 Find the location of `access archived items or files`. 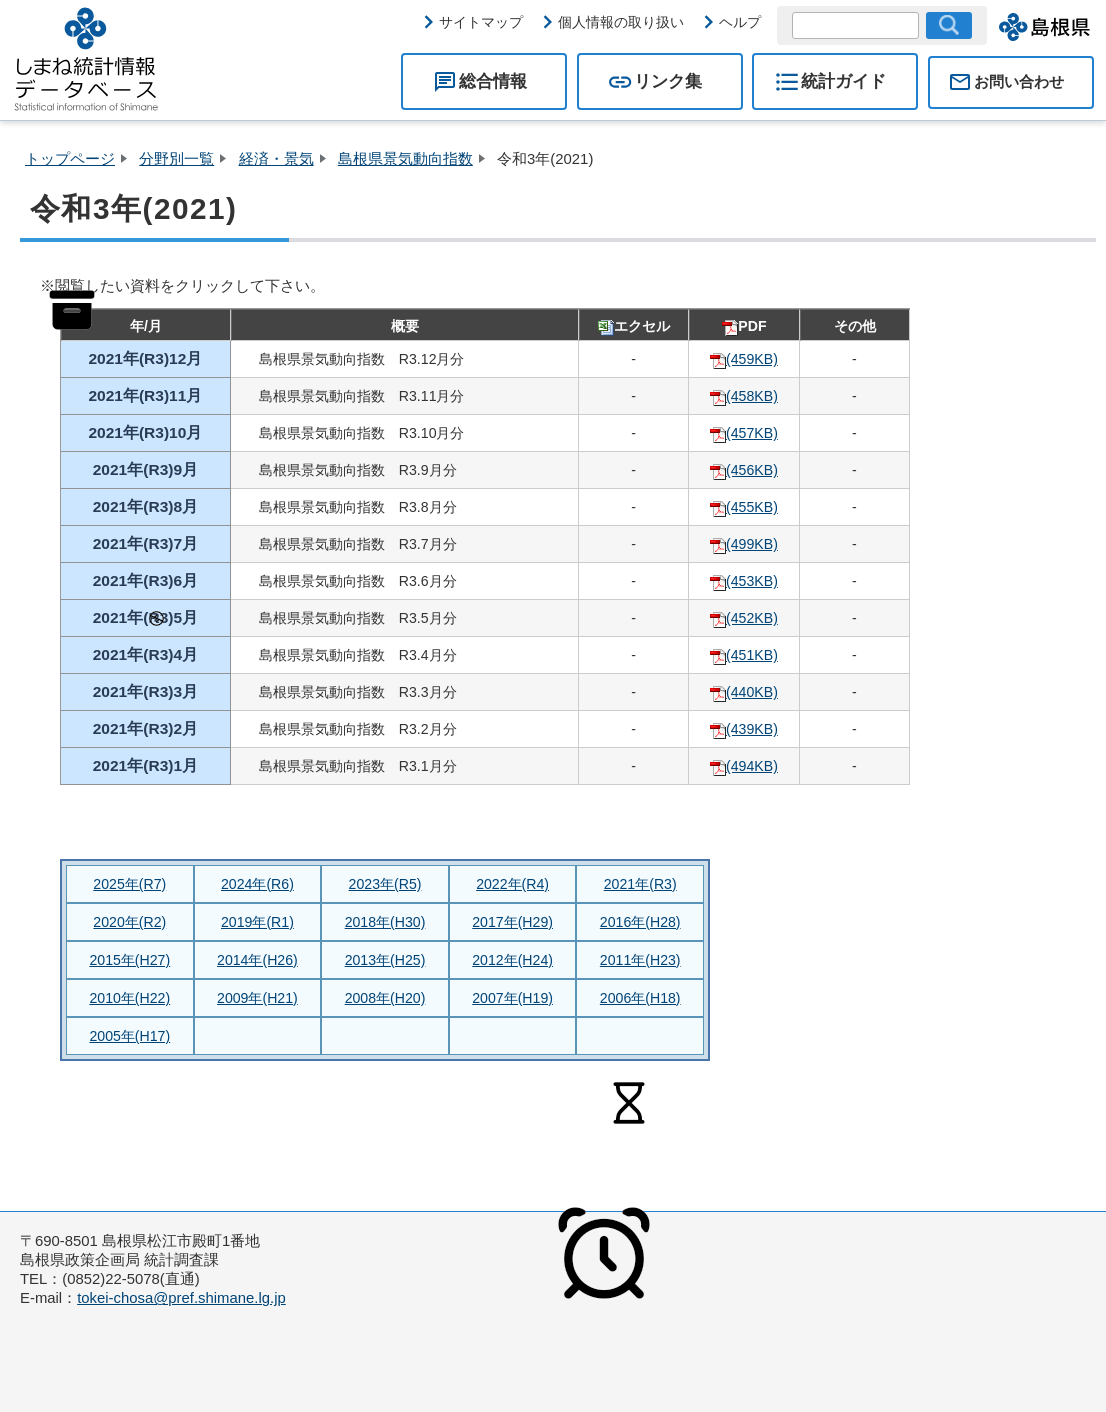

access archived items or files is located at coordinates (72, 310).